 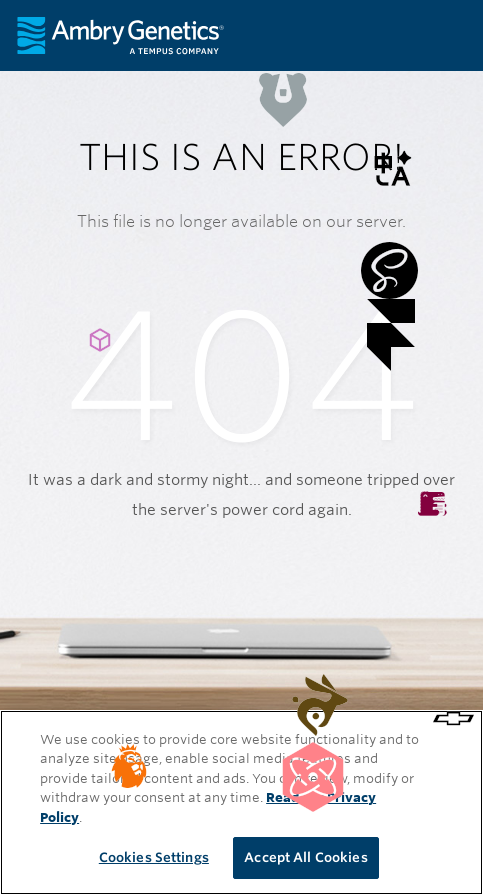 What do you see at coordinates (283, 100) in the screenshot?
I see `open the Uptime Kuma monitoring dashboard` at bounding box center [283, 100].